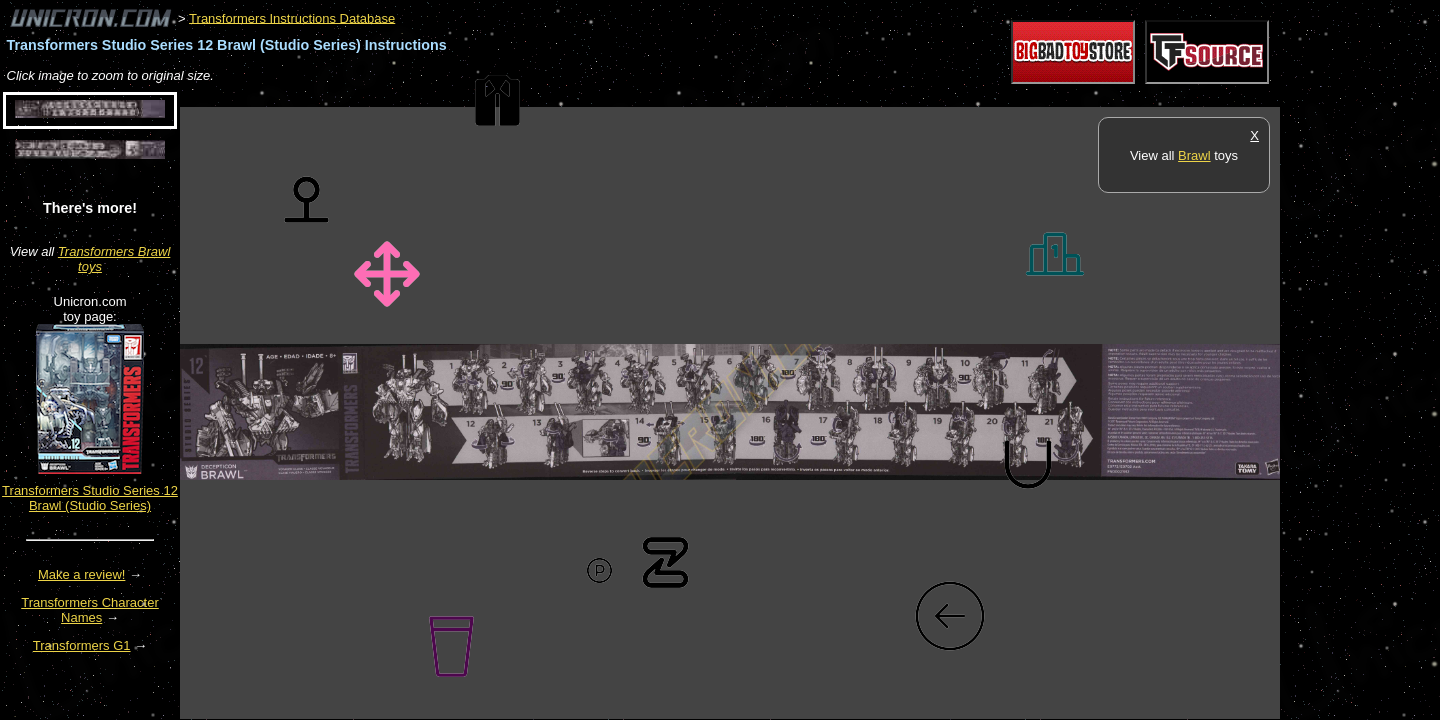 This screenshot has height=720, width=1440. I want to click on view leaderboard rankings, so click(1055, 254).